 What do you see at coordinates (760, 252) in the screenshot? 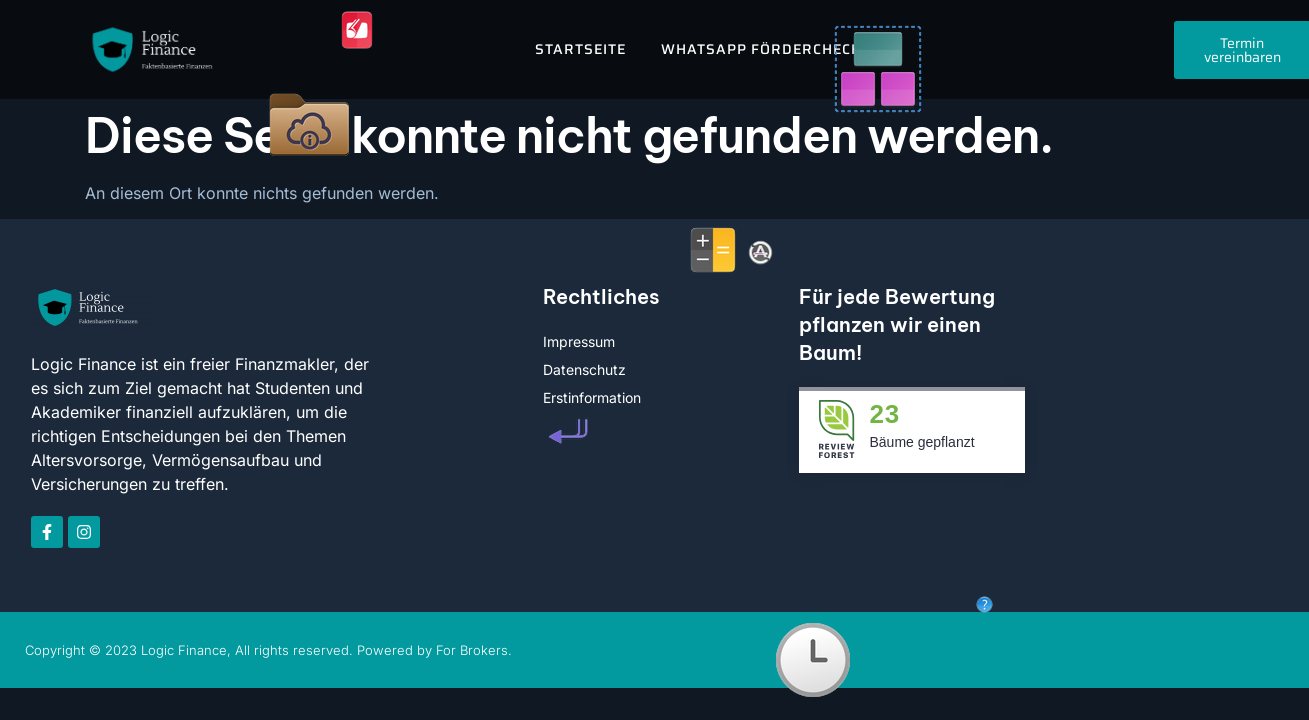
I see `open the software update manager` at bounding box center [760, 252].